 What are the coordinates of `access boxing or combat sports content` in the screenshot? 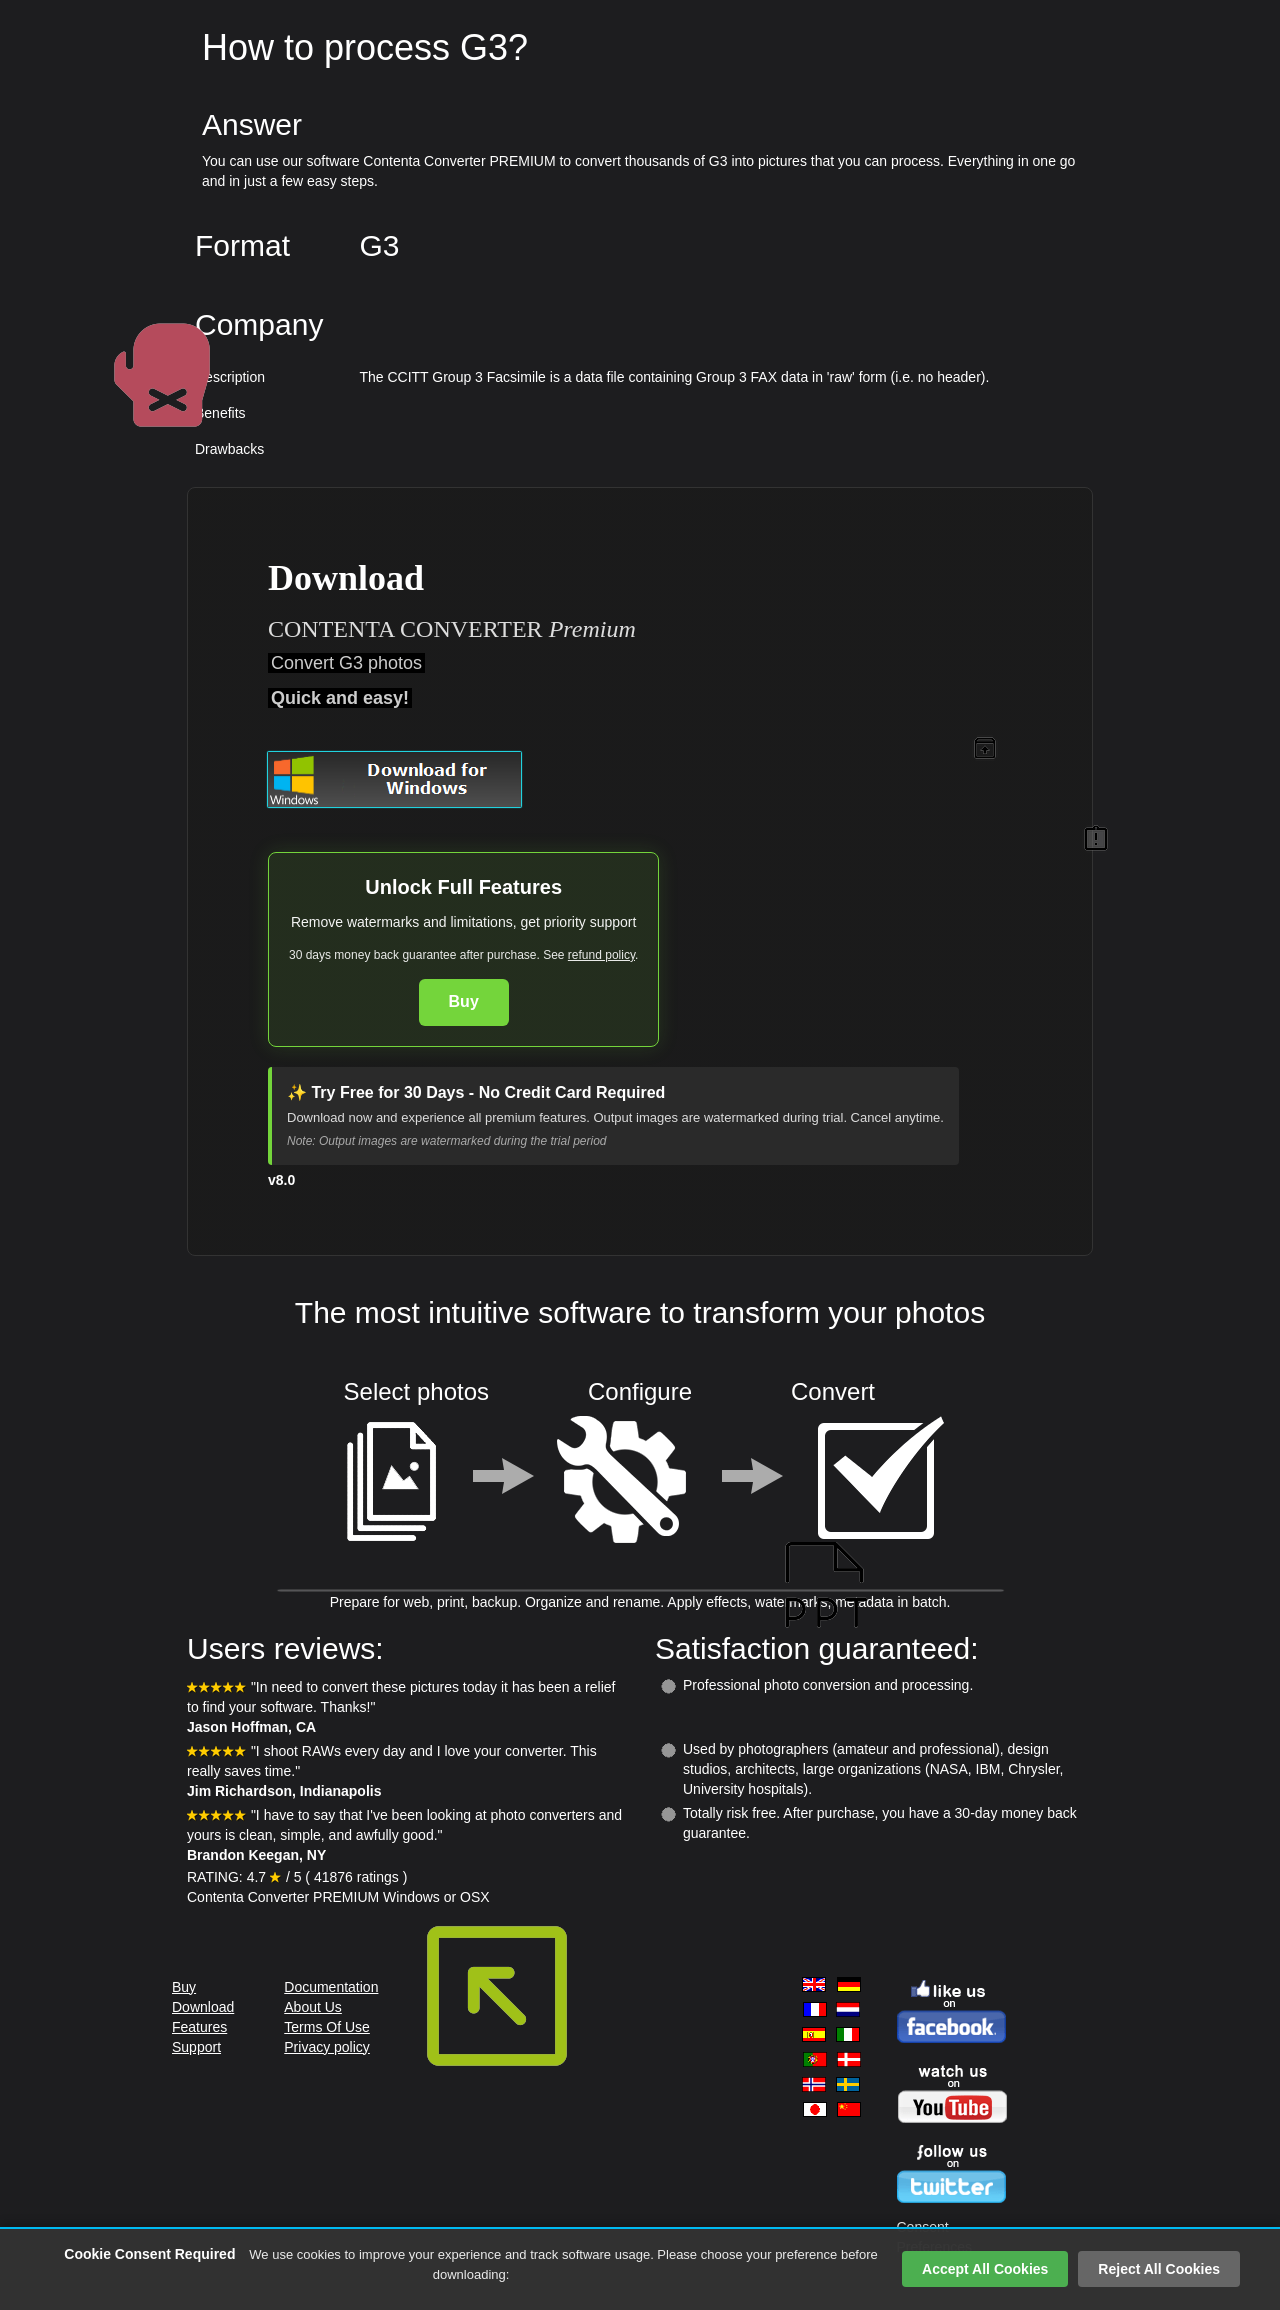 It's located at (164, 377).